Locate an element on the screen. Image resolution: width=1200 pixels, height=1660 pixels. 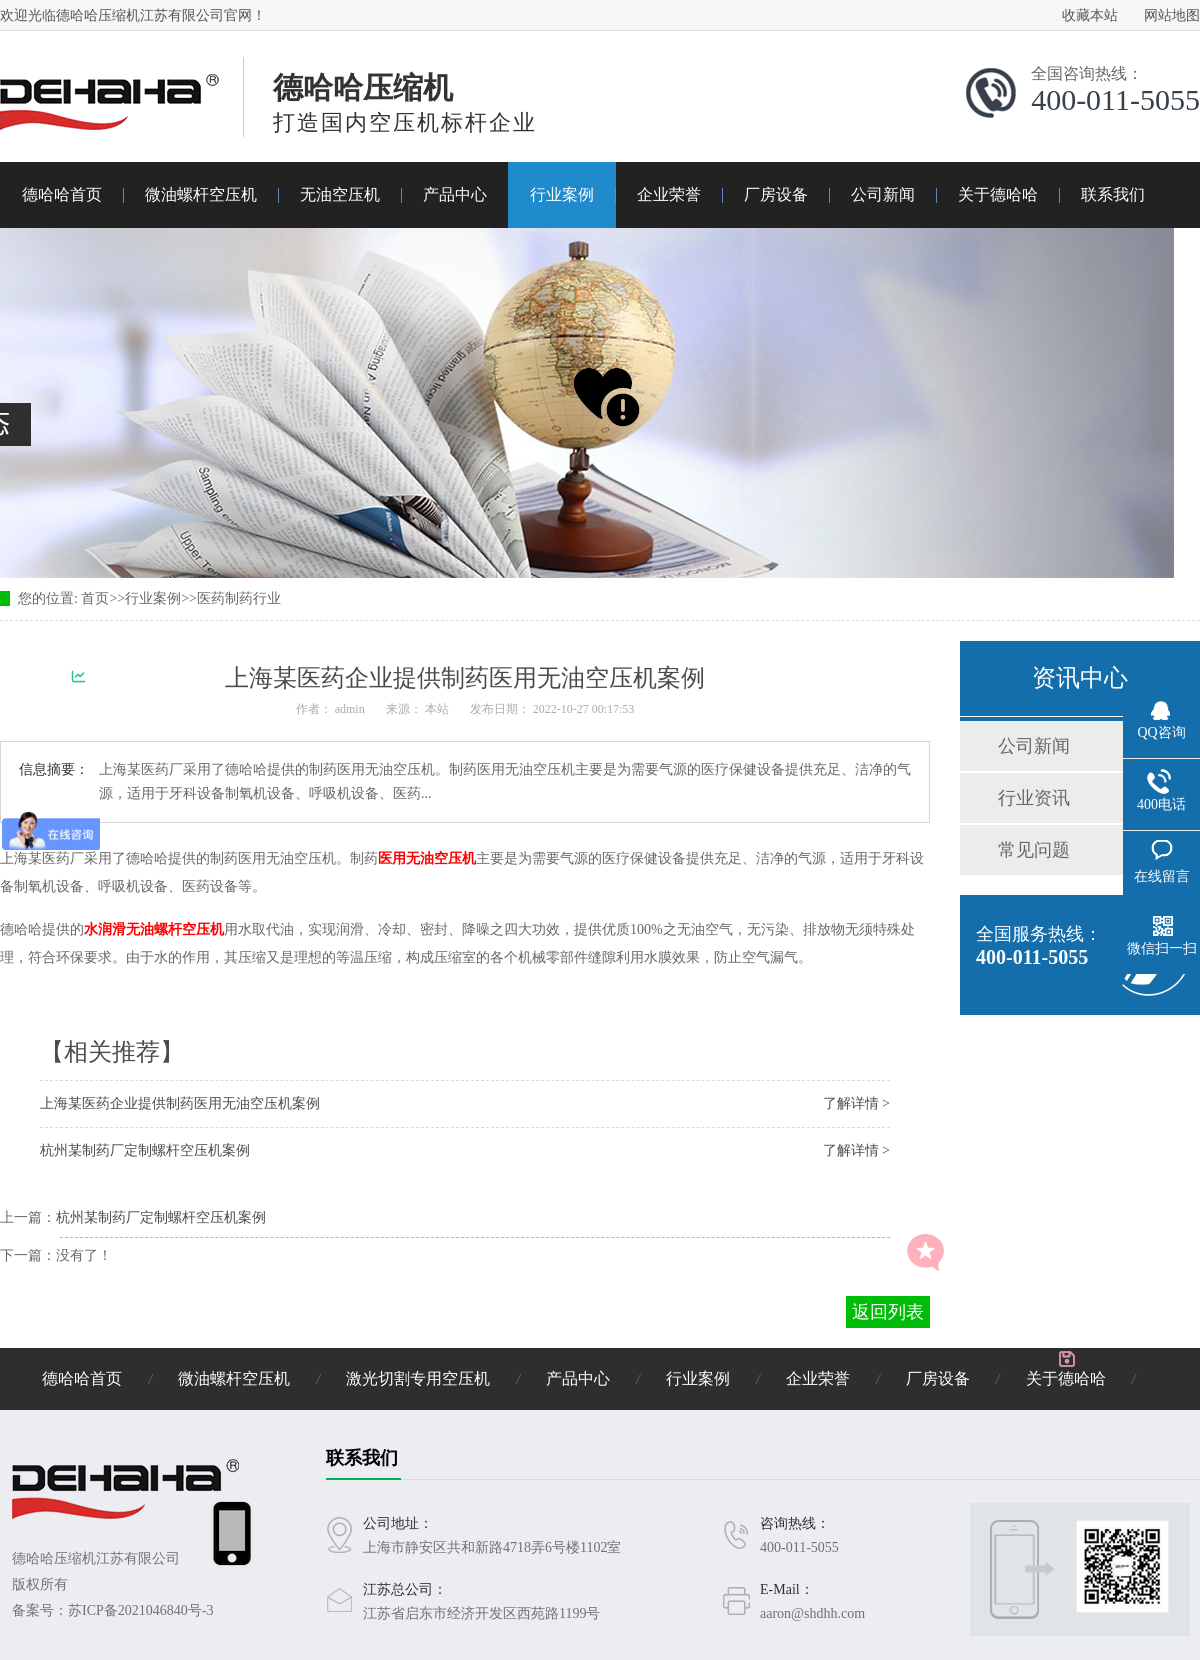
indicates mobile device or smartphone is located at coordinates (233, 1533).